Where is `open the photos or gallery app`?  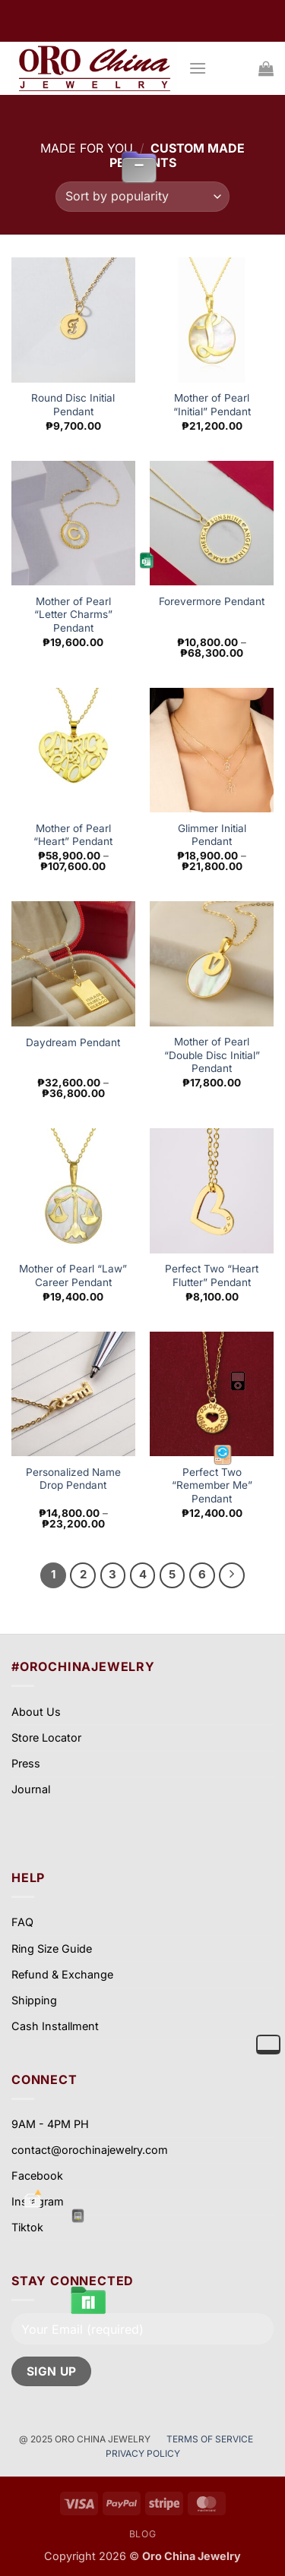 open the photos or gallery app is located at coordinates (268, 2044).